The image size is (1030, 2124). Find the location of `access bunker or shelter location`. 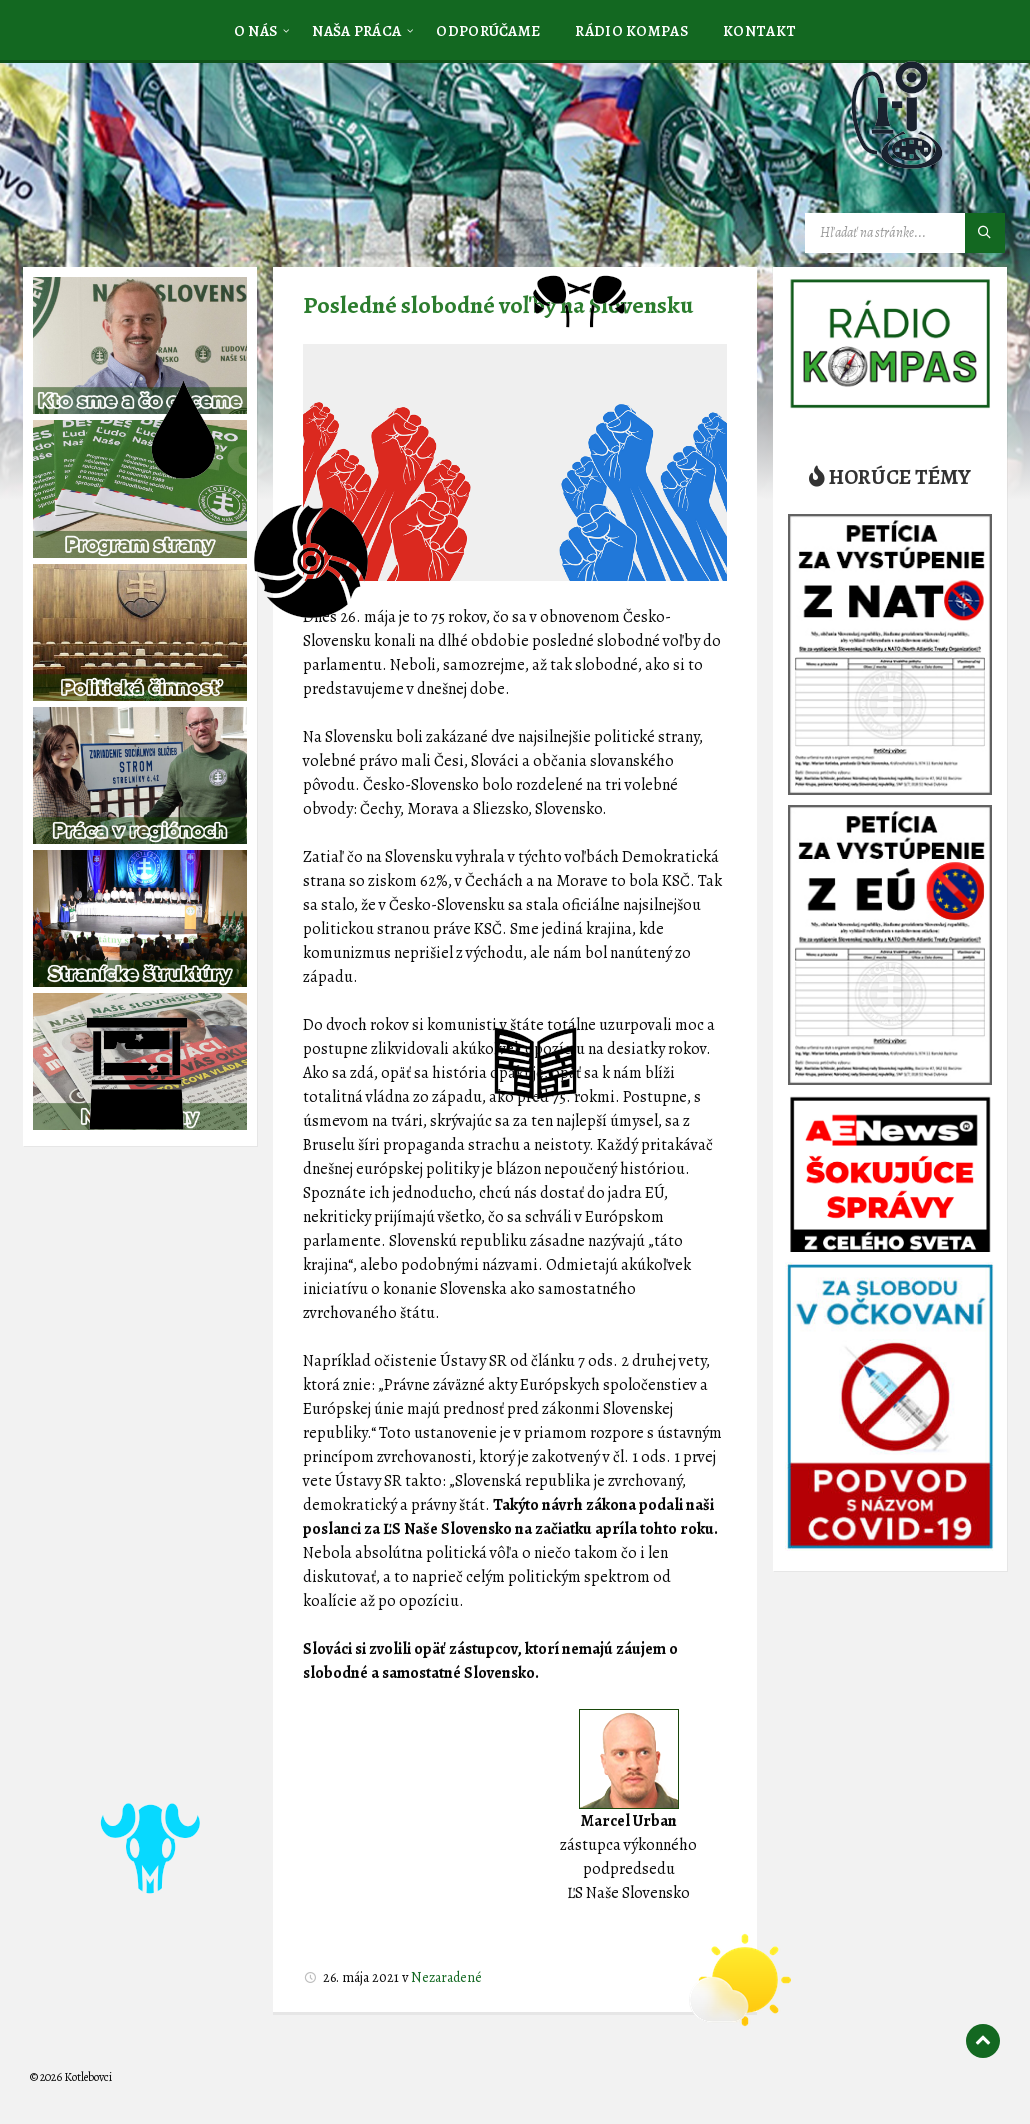

access bunker or shelter location is located at coordinates (136, 1073).